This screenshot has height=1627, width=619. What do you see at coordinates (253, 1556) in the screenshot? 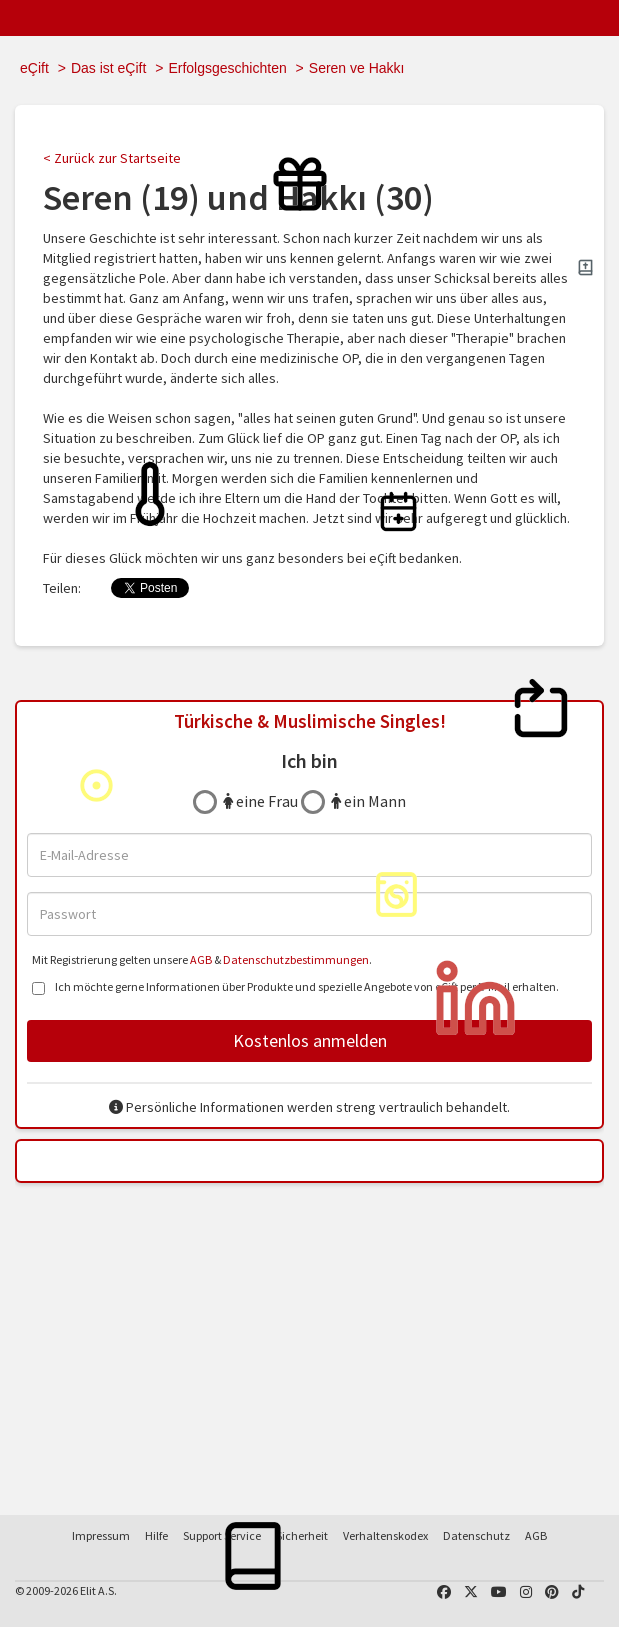
I see `open library or reading list` at bounding box center [253, 1556].